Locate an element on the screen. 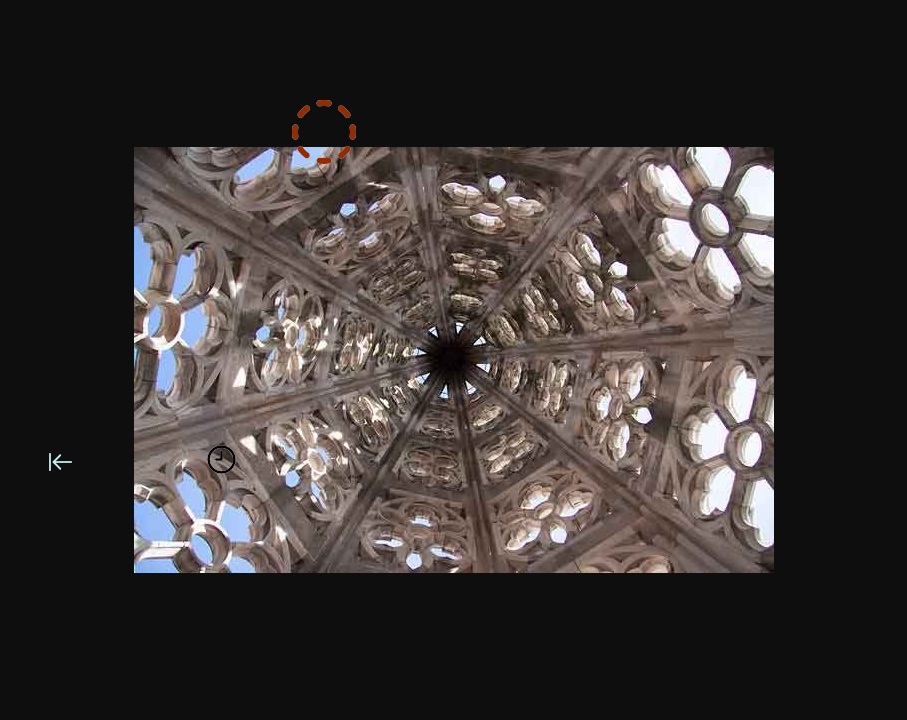 The height and width of the screenshot is (720, 907). skip to the beginning of a track or playlist is located at coordinates (60, 462).